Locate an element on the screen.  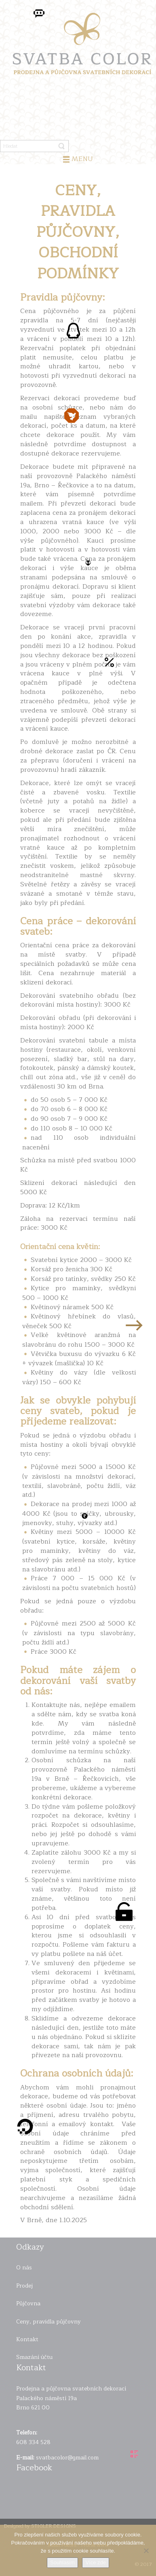
view balance in Indian rupees is located at coordinates (84, 1516).